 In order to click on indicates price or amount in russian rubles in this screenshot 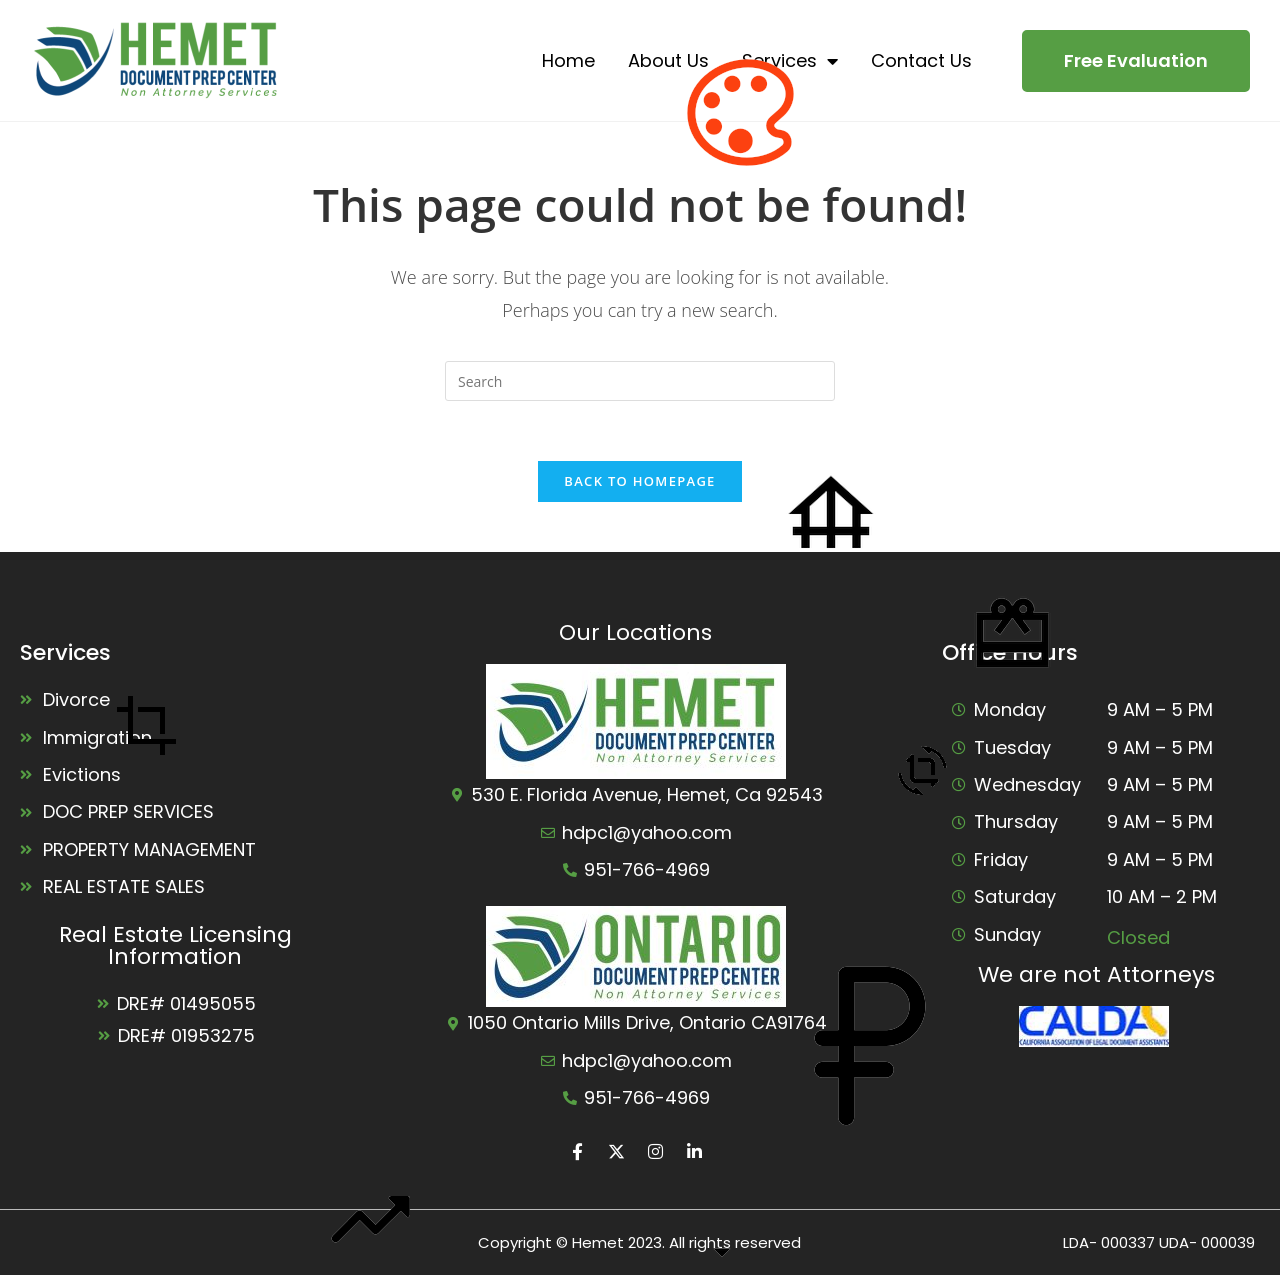, I will do `click(870, 1046)`.